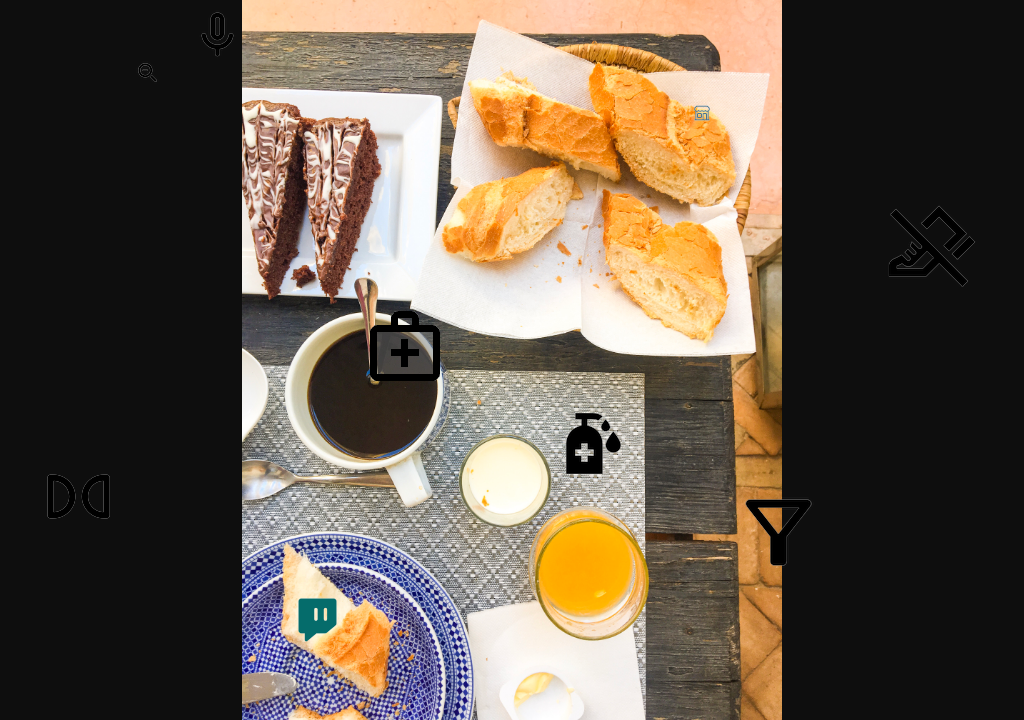 The height and width of the screenshot is (720, 1024). I want to click on open Twitch app, so click(317, 617).